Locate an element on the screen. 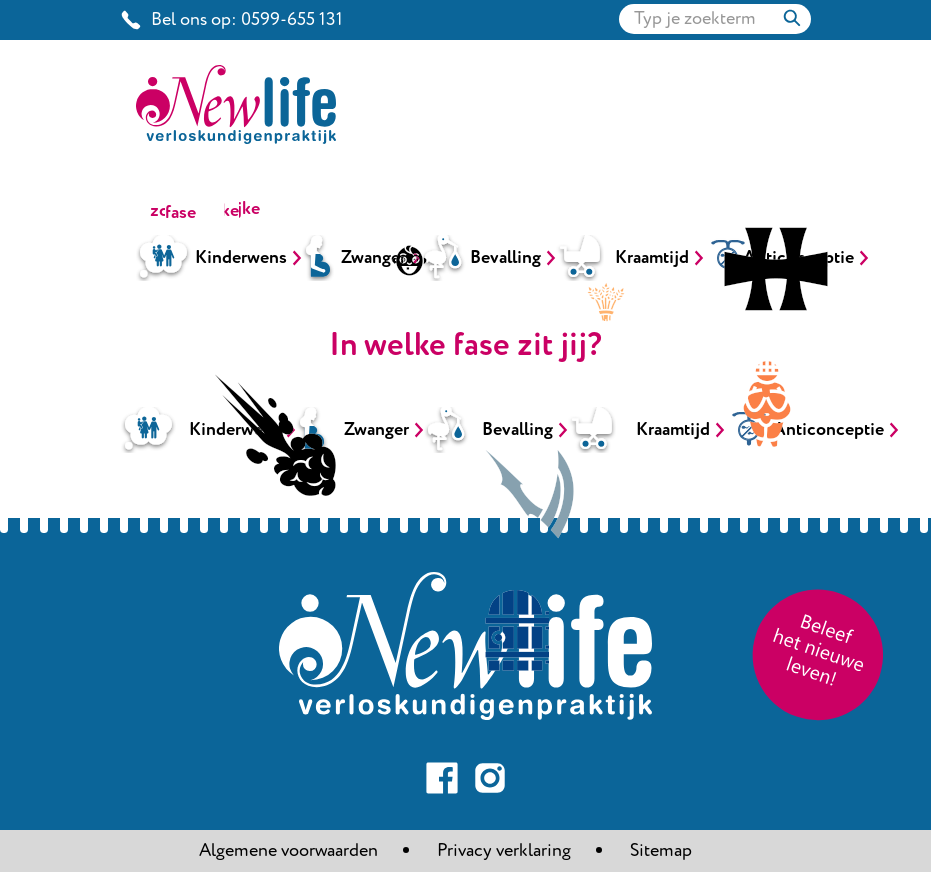  access parenting or baby-related features is located at coordinates (409, 260).